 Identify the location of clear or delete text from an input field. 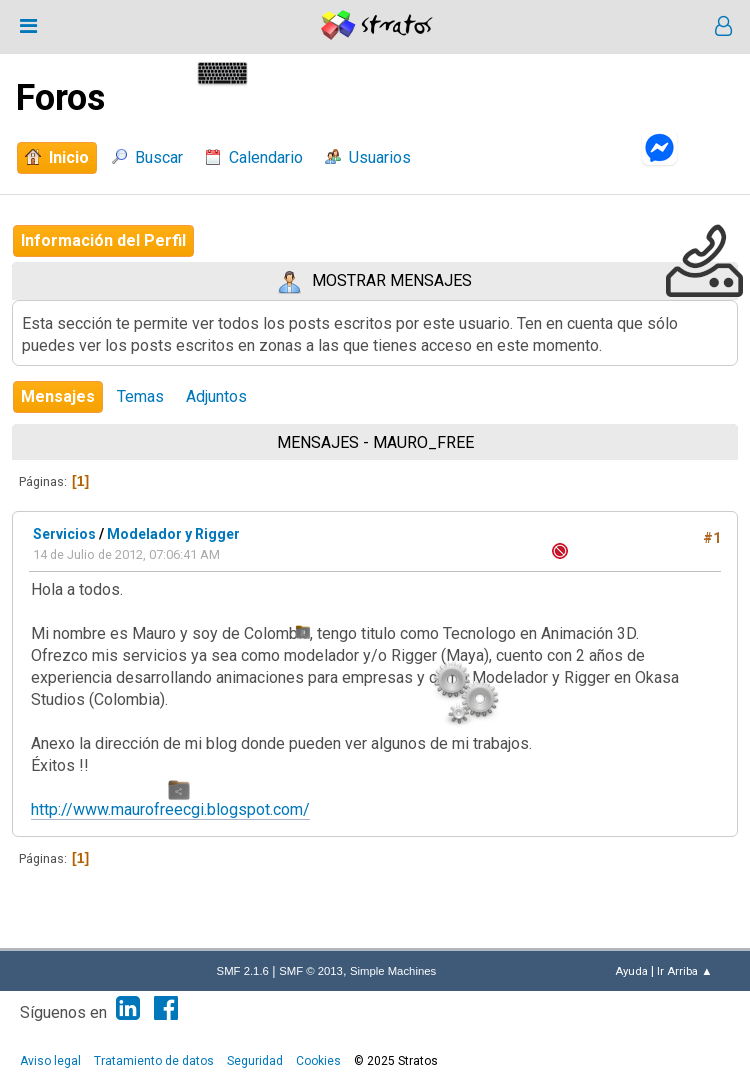
(560, 551).